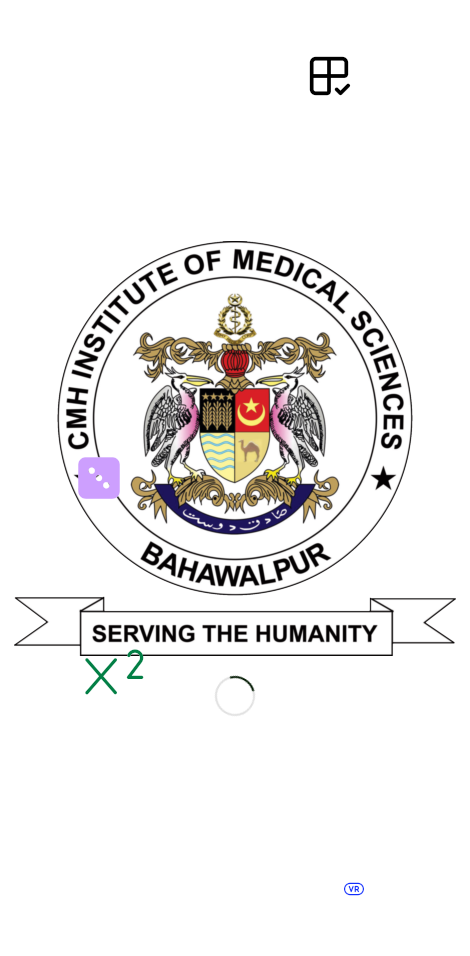 This screenshot has width=470, height=956. I want to click on indicates all items in a grid view are selected, so click(329, 76).